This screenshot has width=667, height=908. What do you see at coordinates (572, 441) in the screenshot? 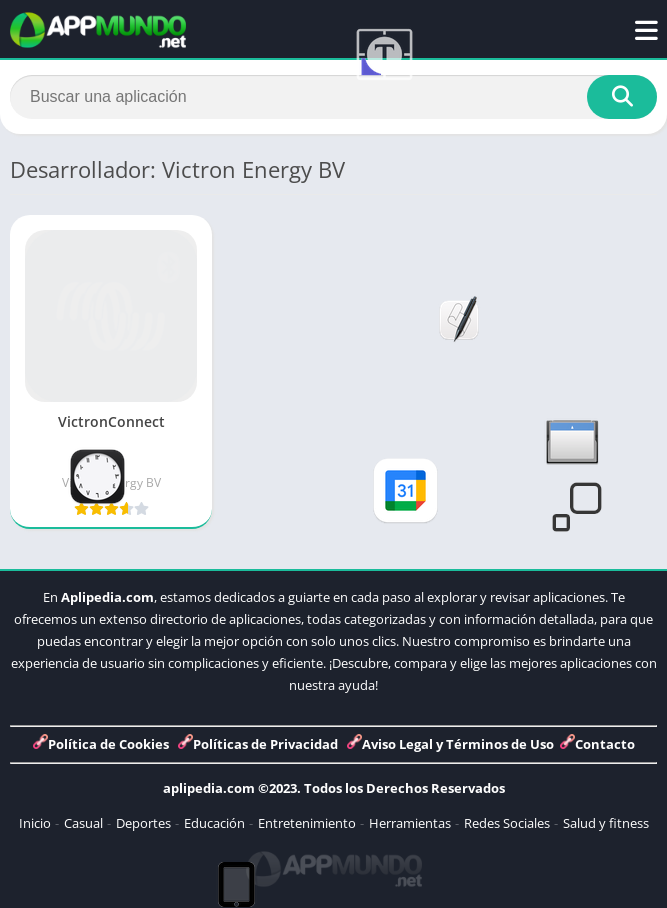
I see `compactflash memory card storage device` at bounding box center [572, 441].